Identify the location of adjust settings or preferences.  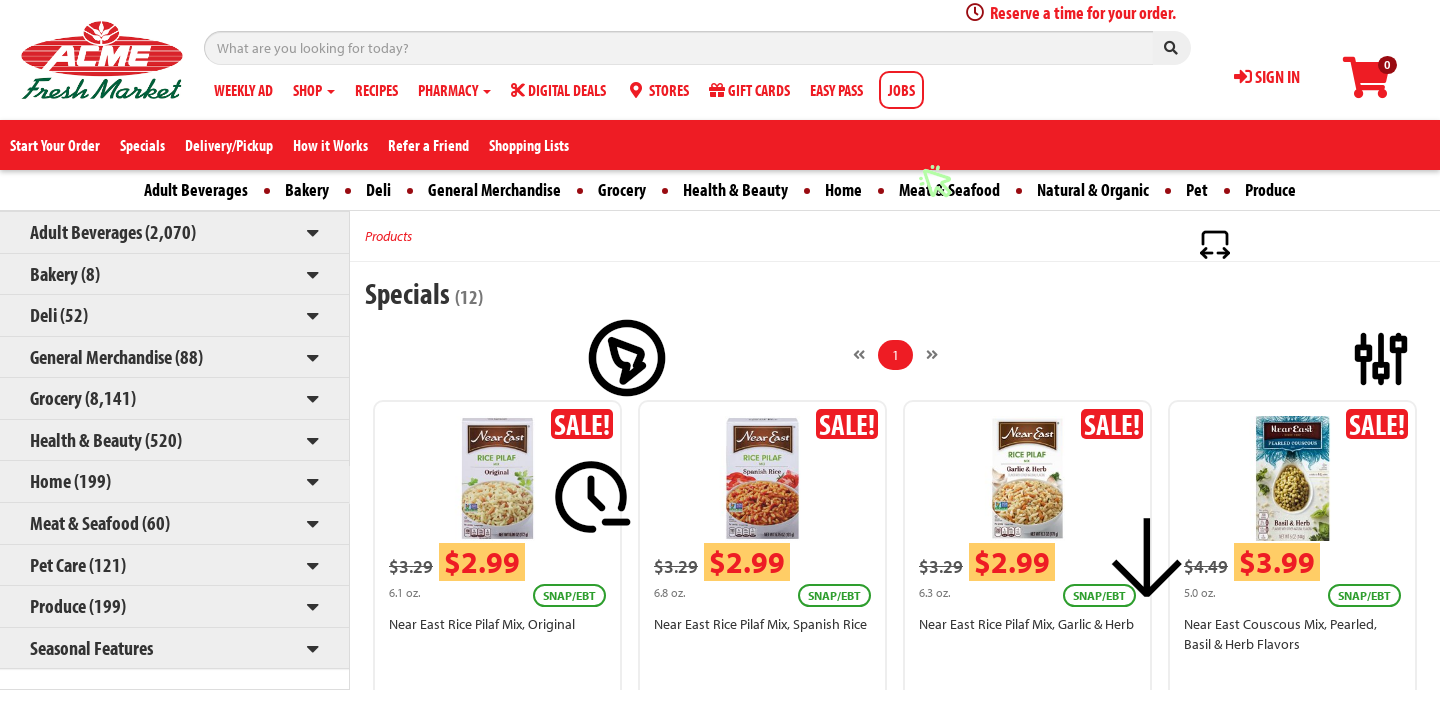
(1381, 359).